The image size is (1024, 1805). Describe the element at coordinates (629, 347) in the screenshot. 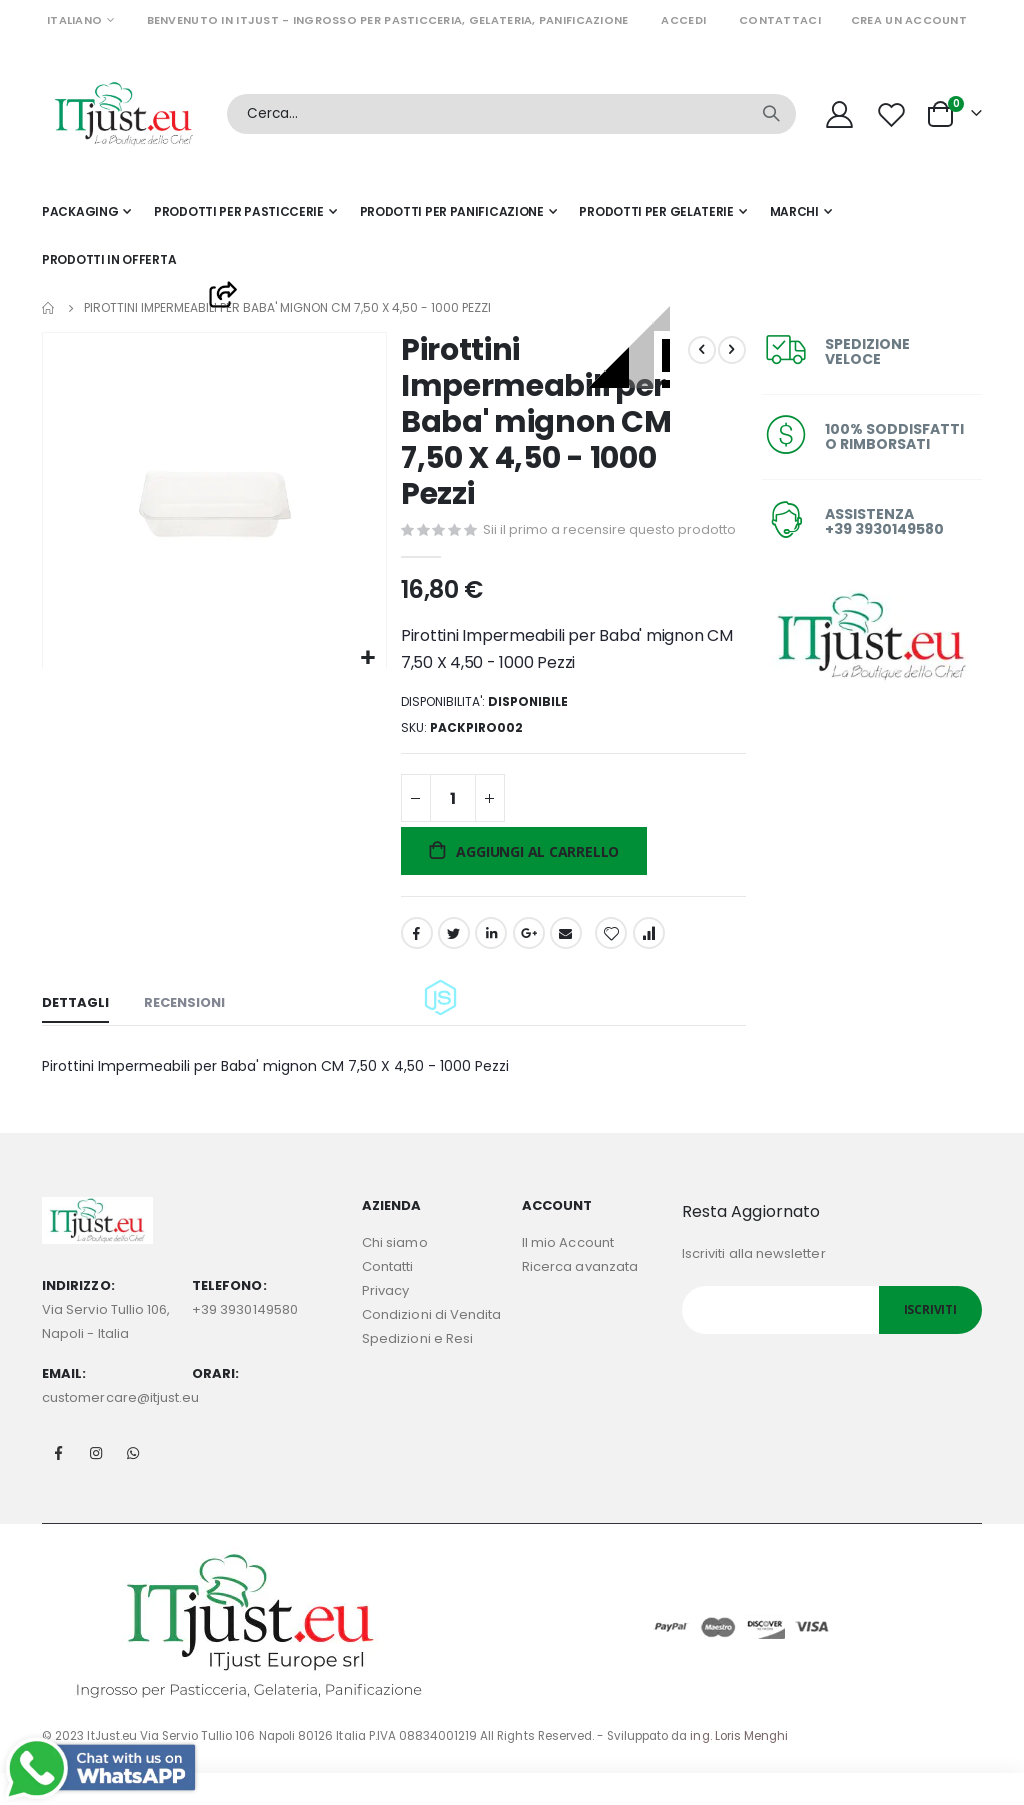

I see `indicates weak cellular signal with no internet connection` at that location.